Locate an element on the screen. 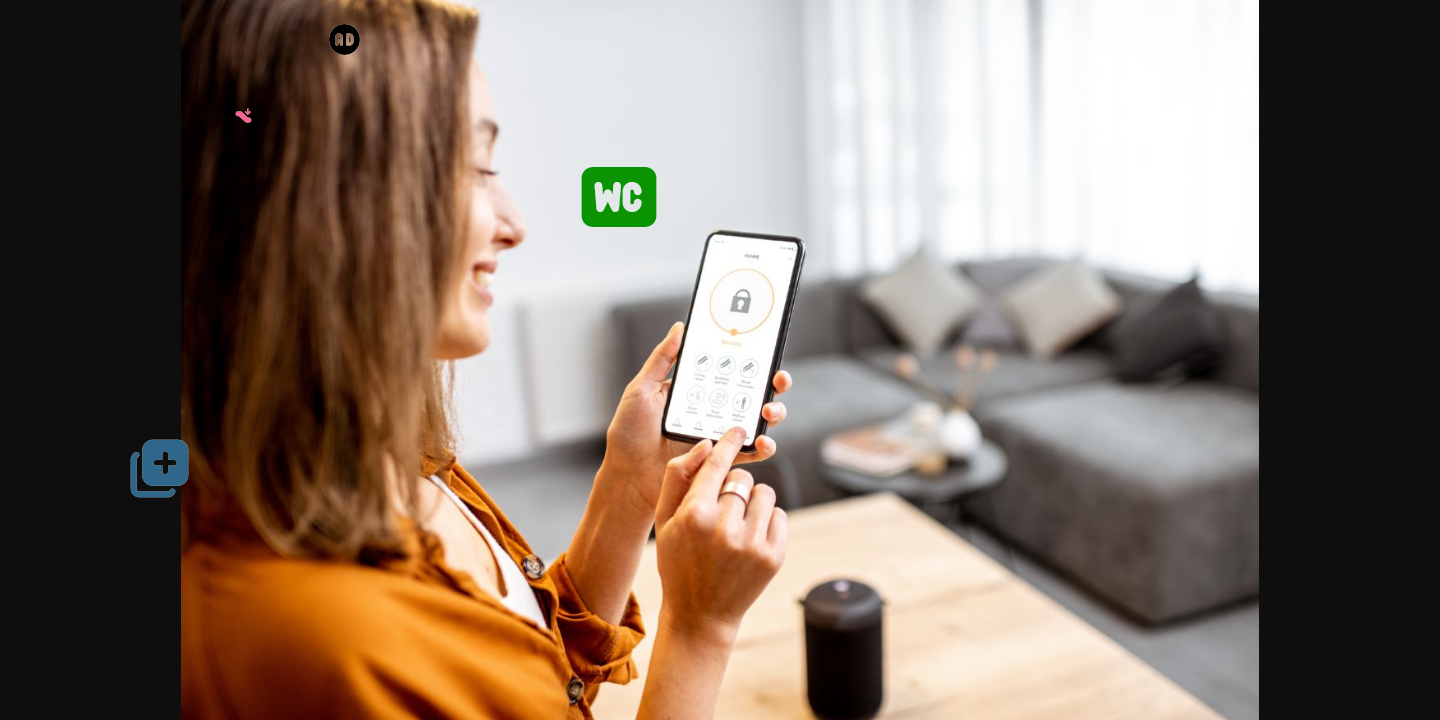 Image resolution: width=1440 pixels, height=720 pixels. indicates escalator going down is located at coordinates (243, 115).